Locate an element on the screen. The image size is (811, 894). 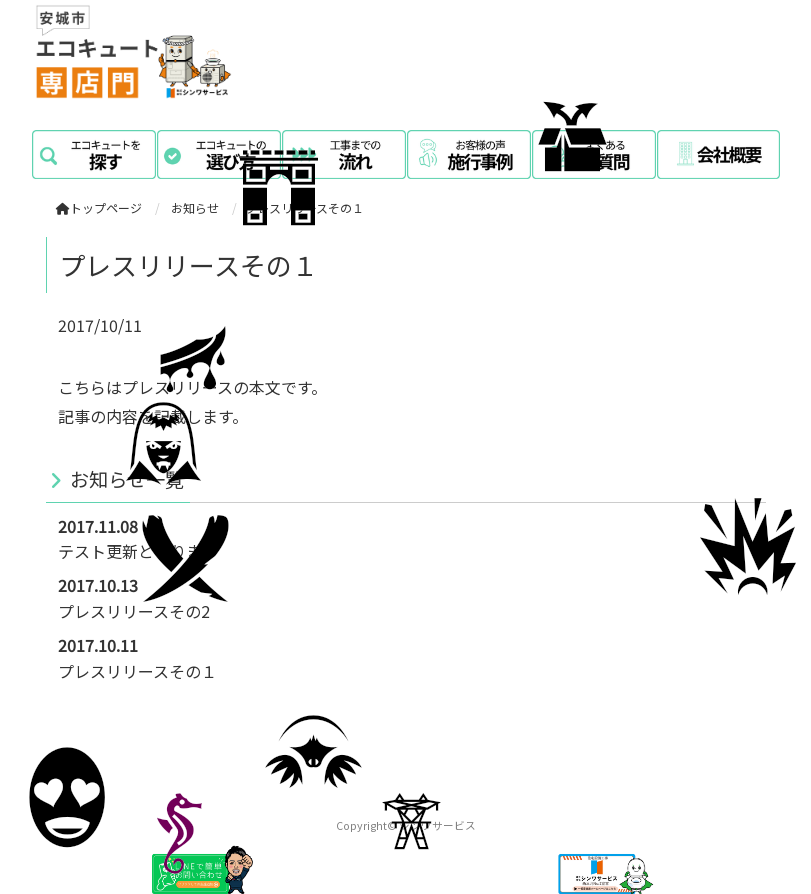
unpack or open a delivery is located at coordinates (572, 136).